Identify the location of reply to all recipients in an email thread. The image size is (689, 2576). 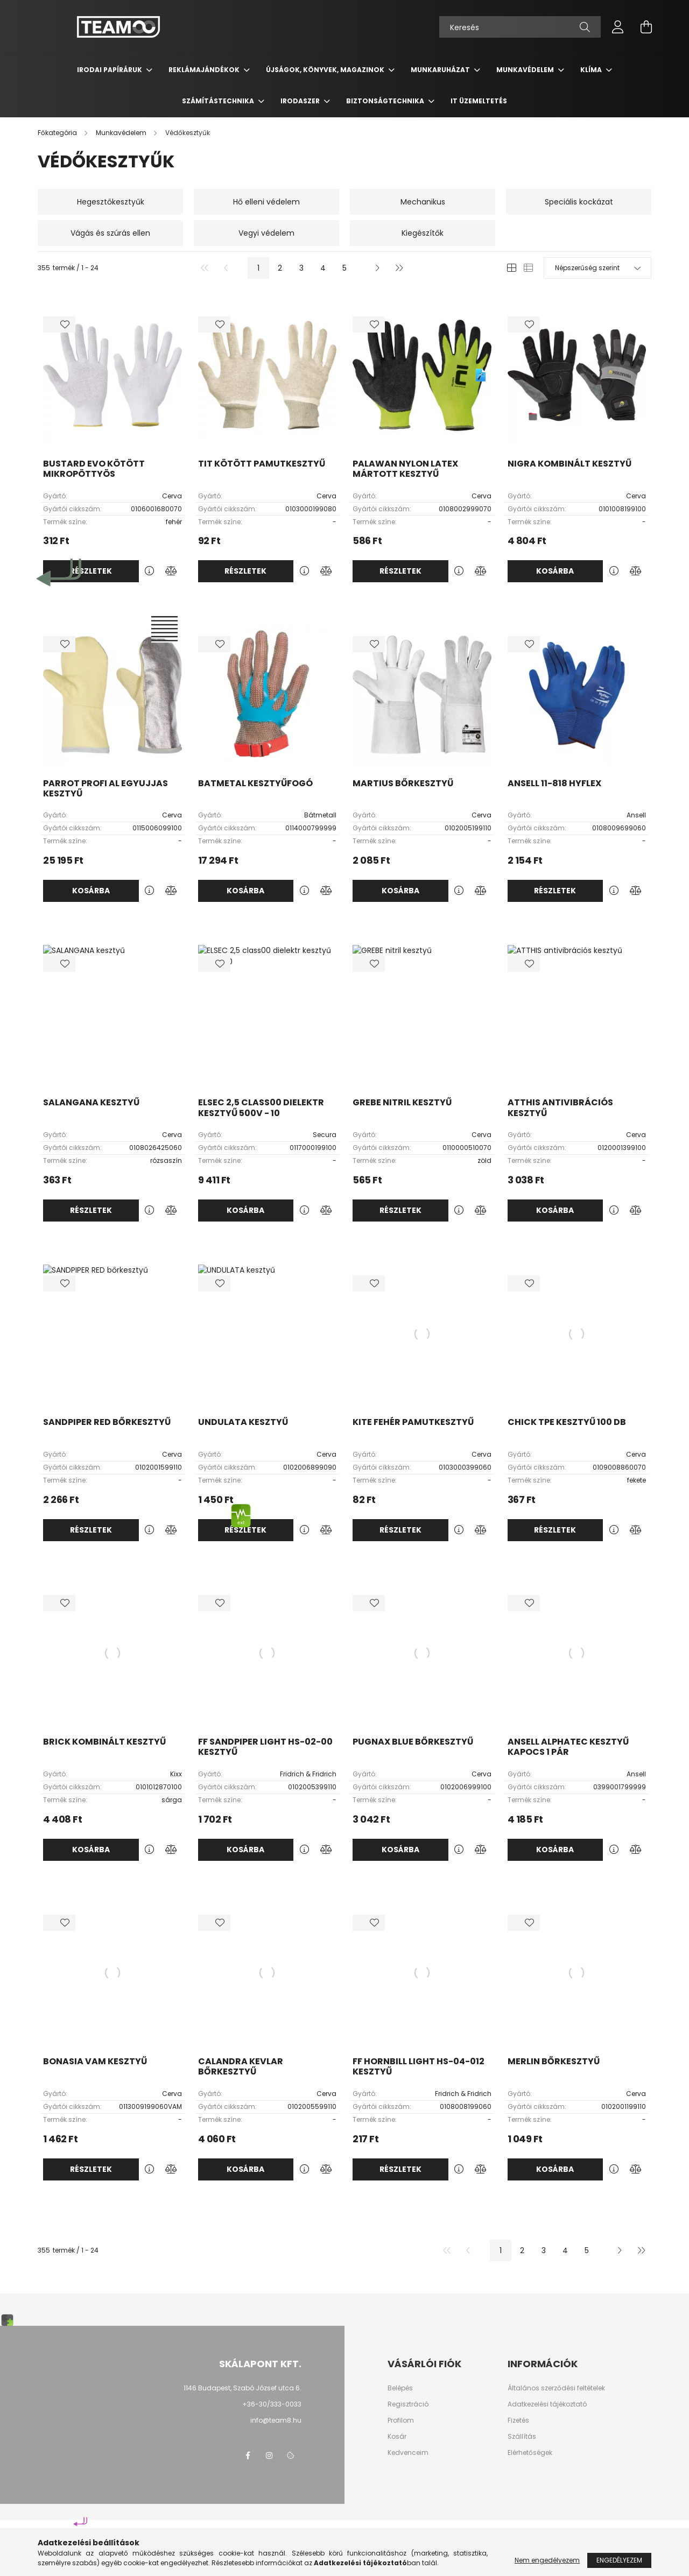
(80, 2521).